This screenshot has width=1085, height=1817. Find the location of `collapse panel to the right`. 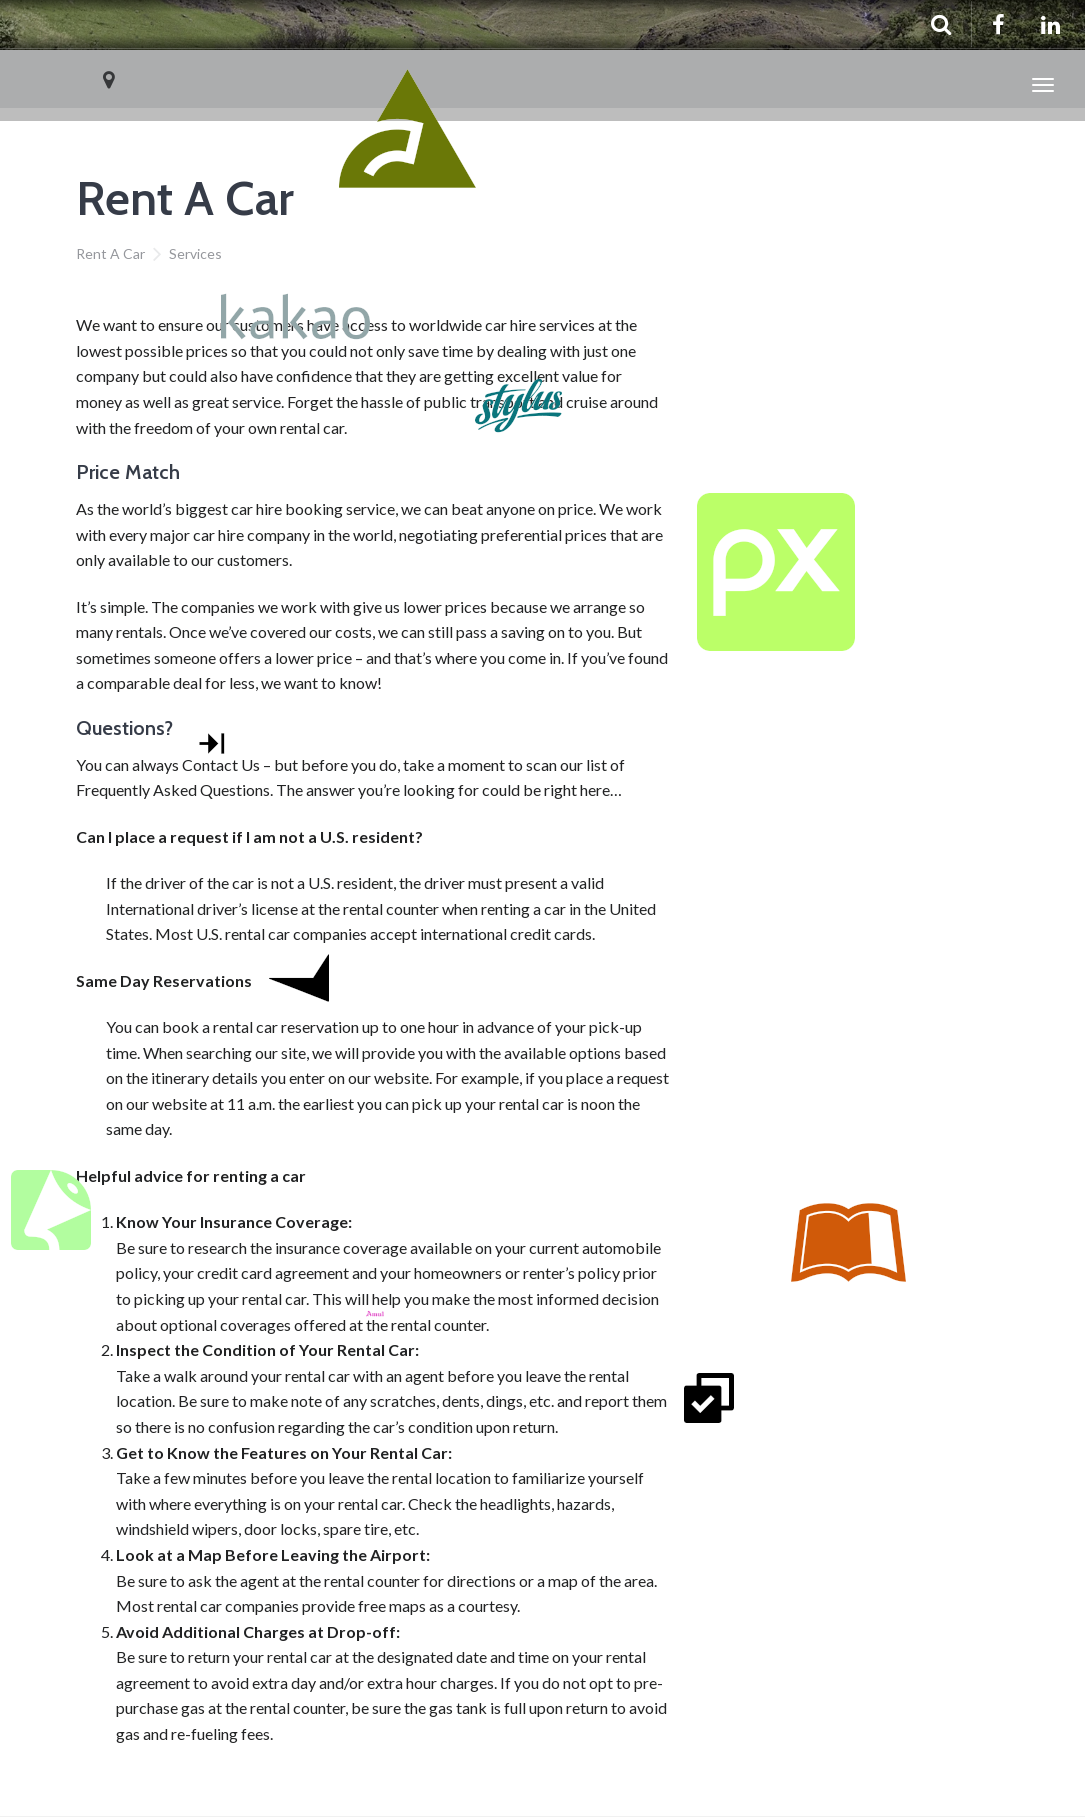

collapse panel to the right is located at coordinates (212, 743).